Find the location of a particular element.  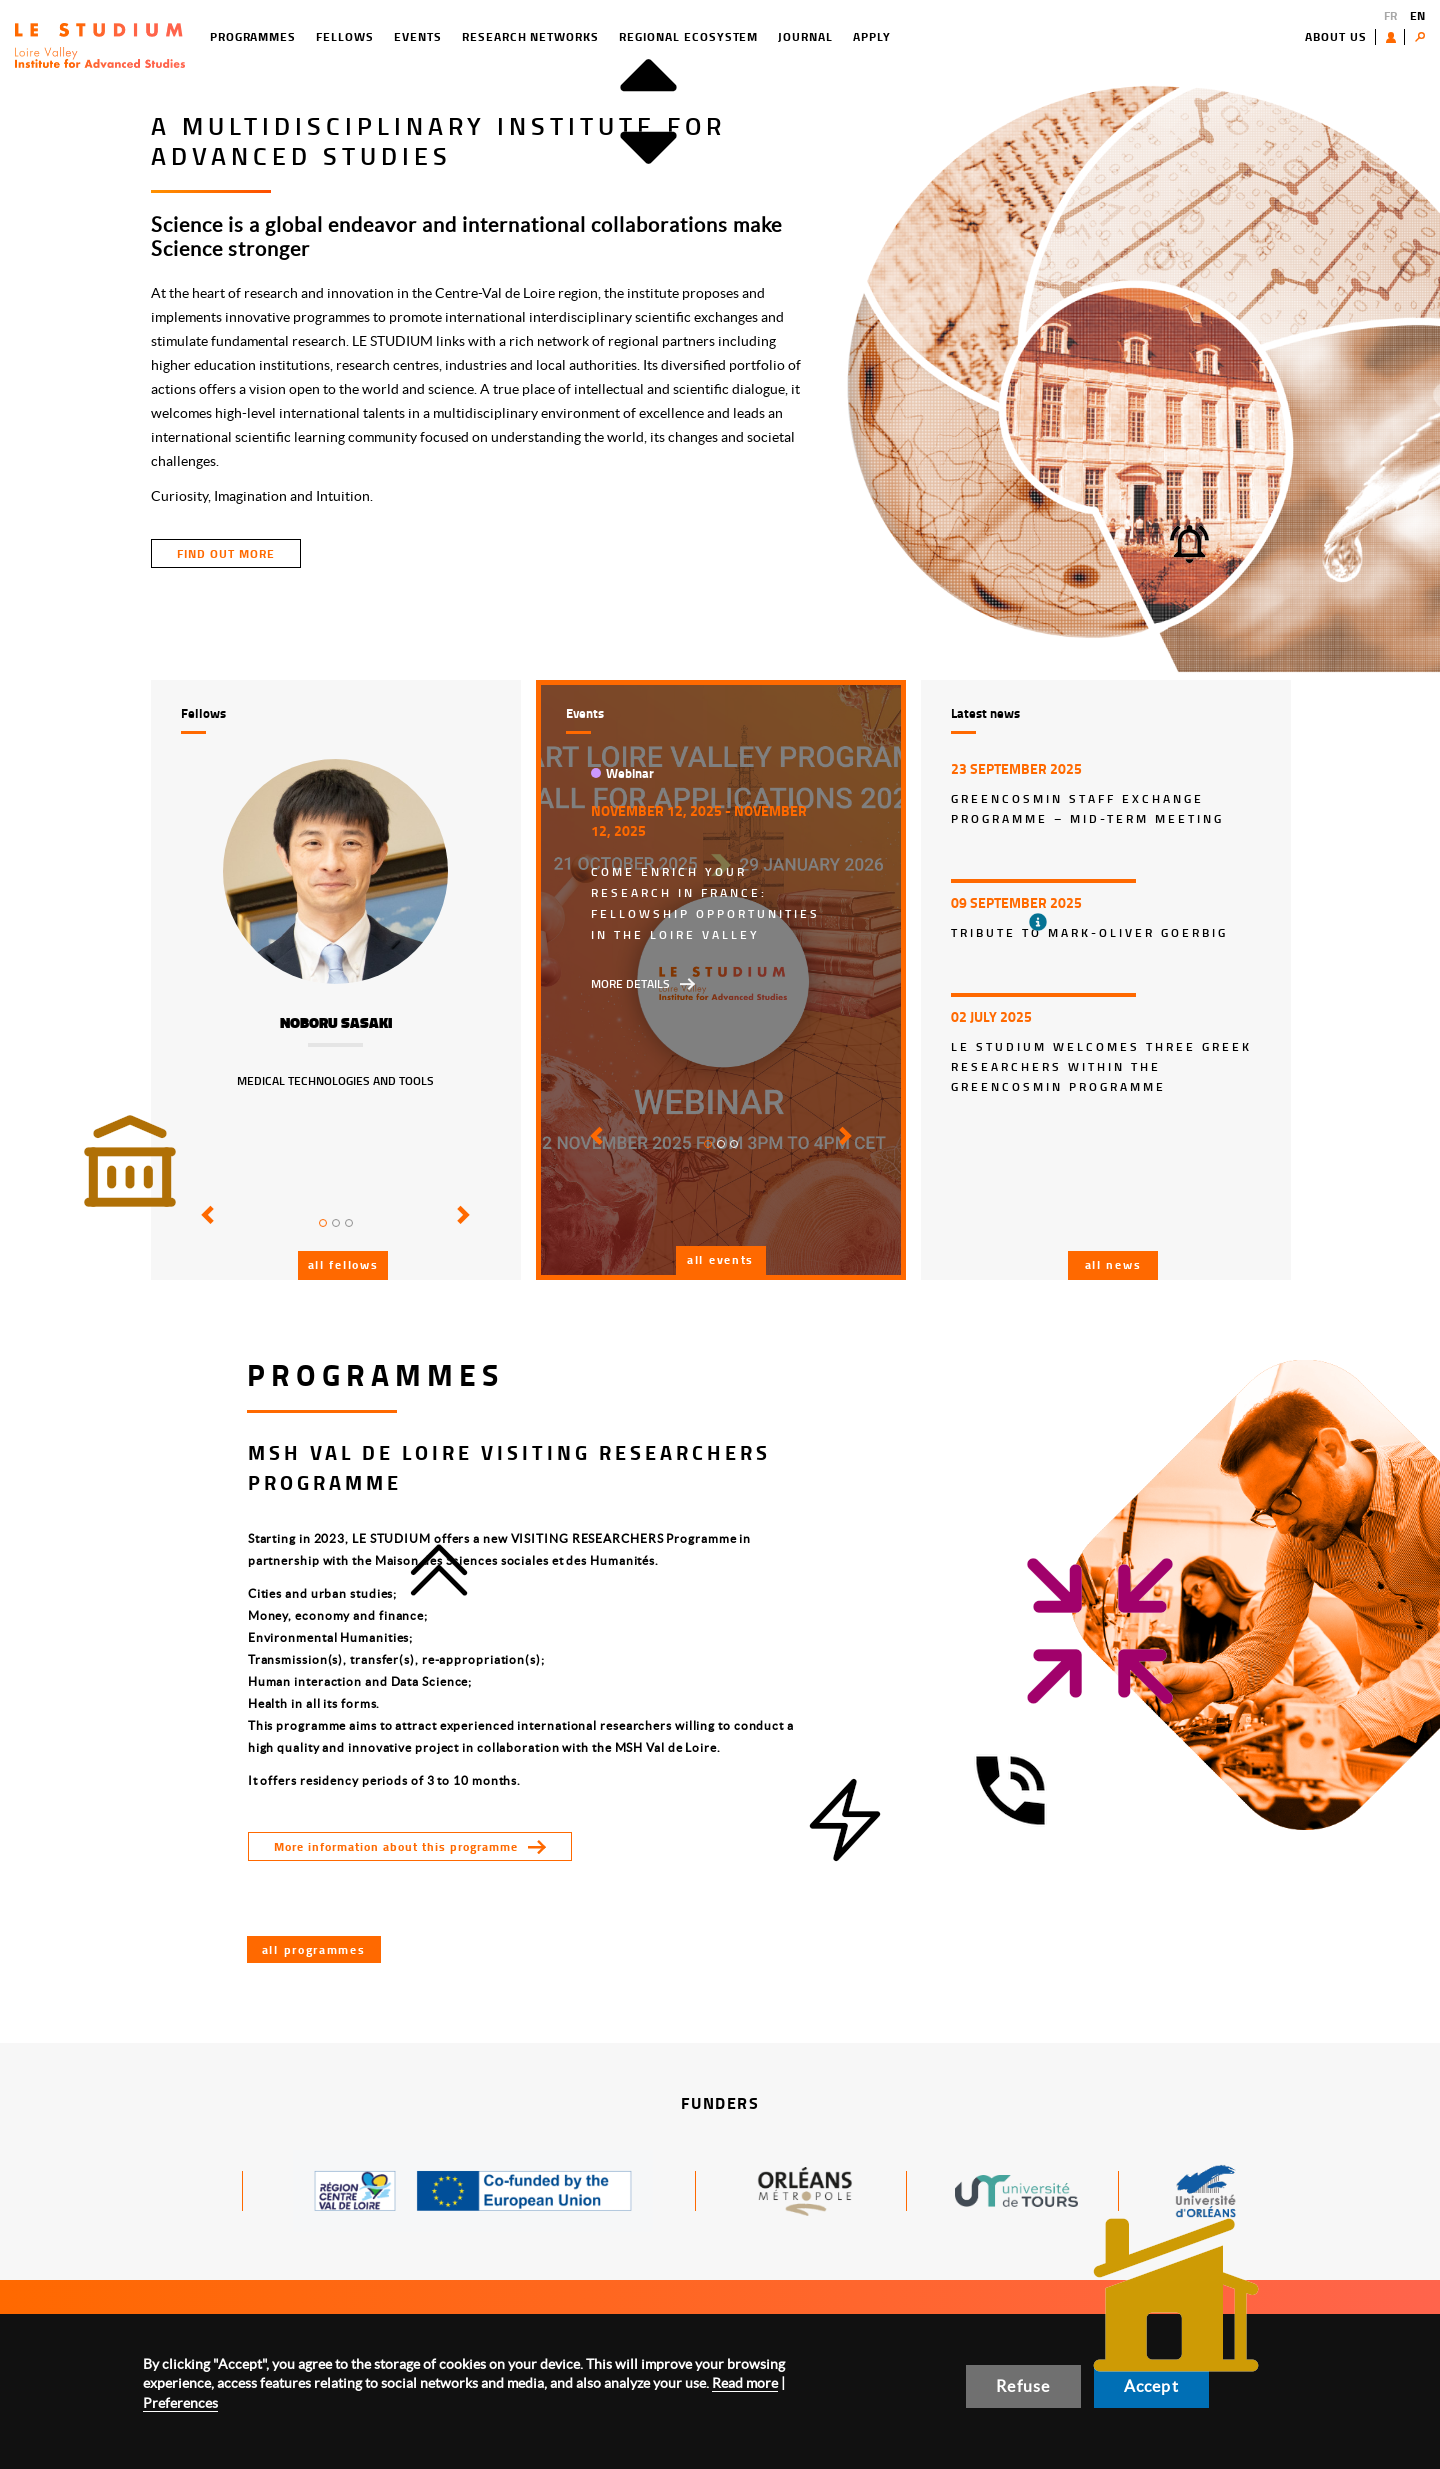

expand or collapse a dropdown menu is located at coordinates (648, 111).